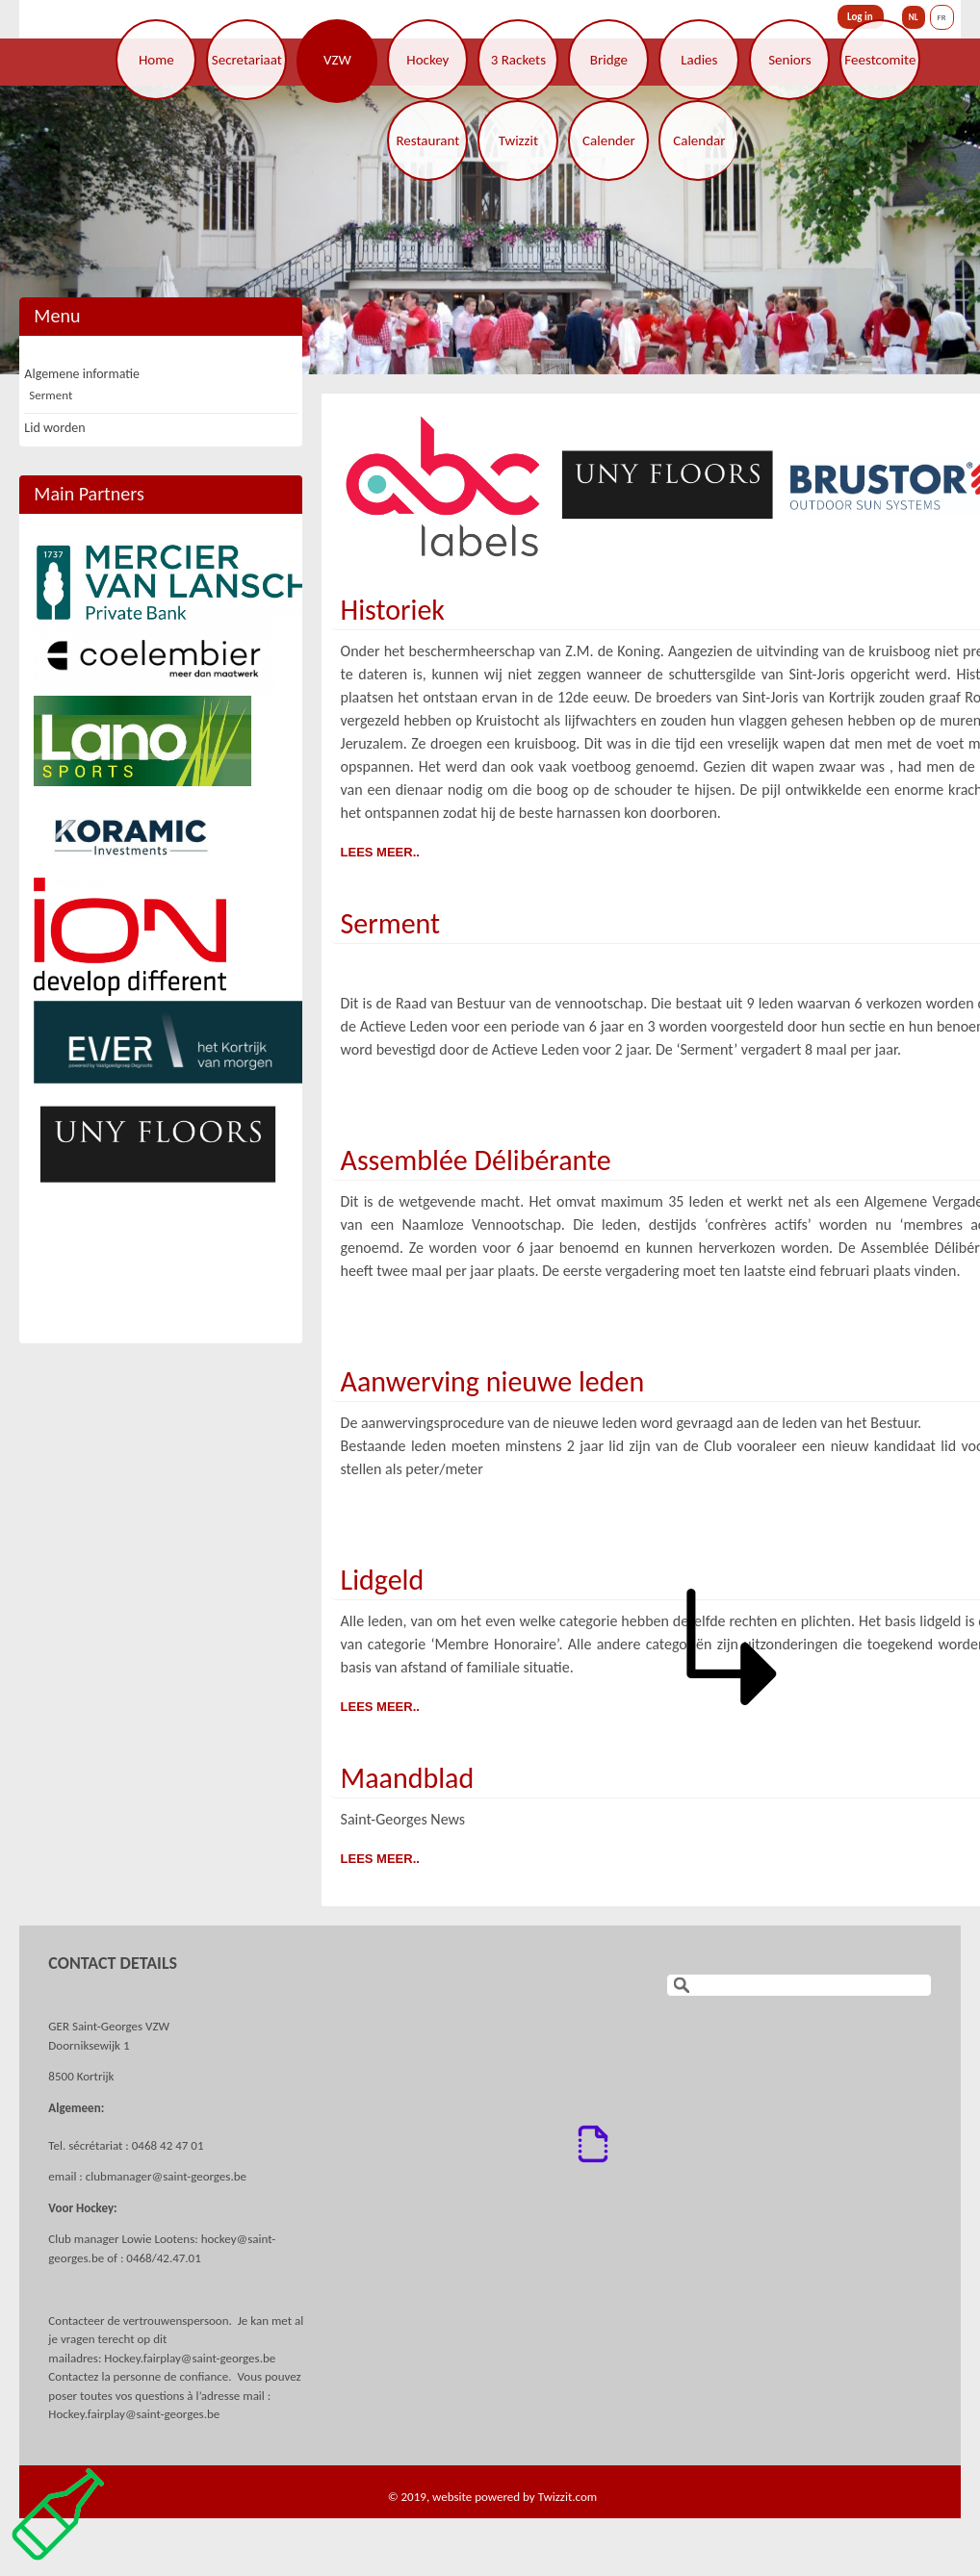 Image resolution: width=980 pixels, height=2576 pixels. I want to click on reply to a message or comment, so click(722, 1646).